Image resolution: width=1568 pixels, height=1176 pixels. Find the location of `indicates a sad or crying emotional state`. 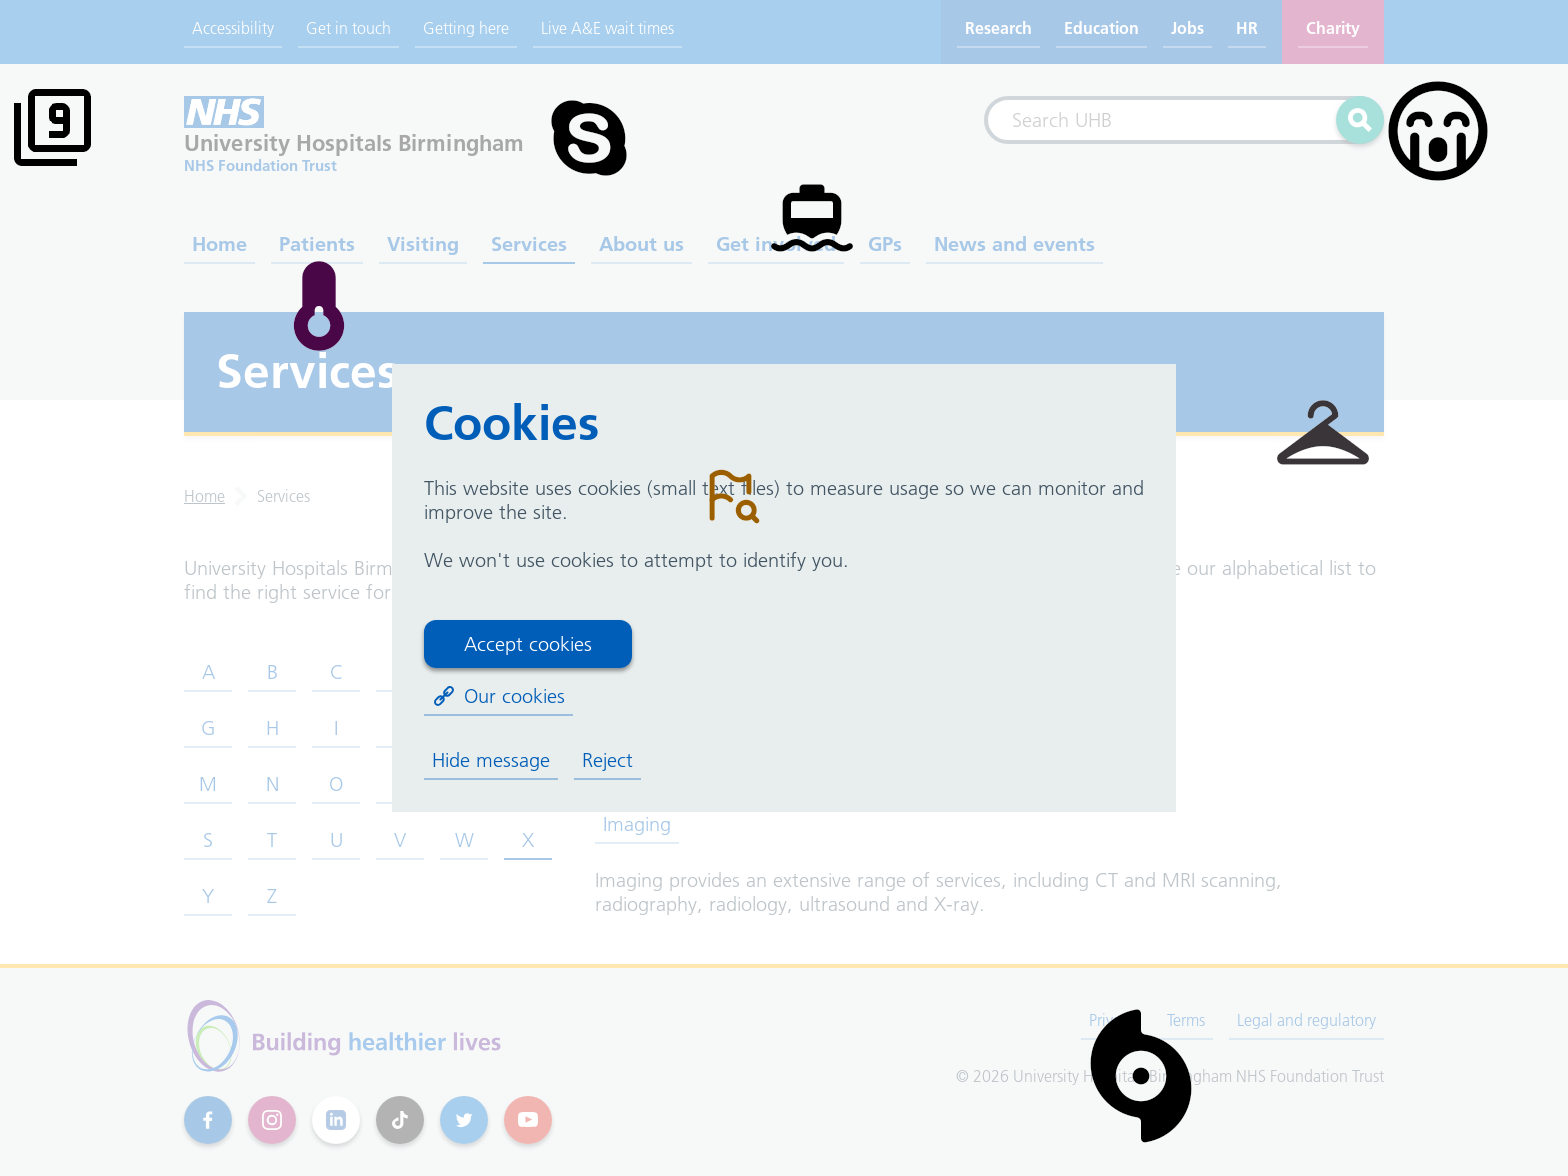

indicates a sad or crying emotional state is located at coordinates (1438, 131).